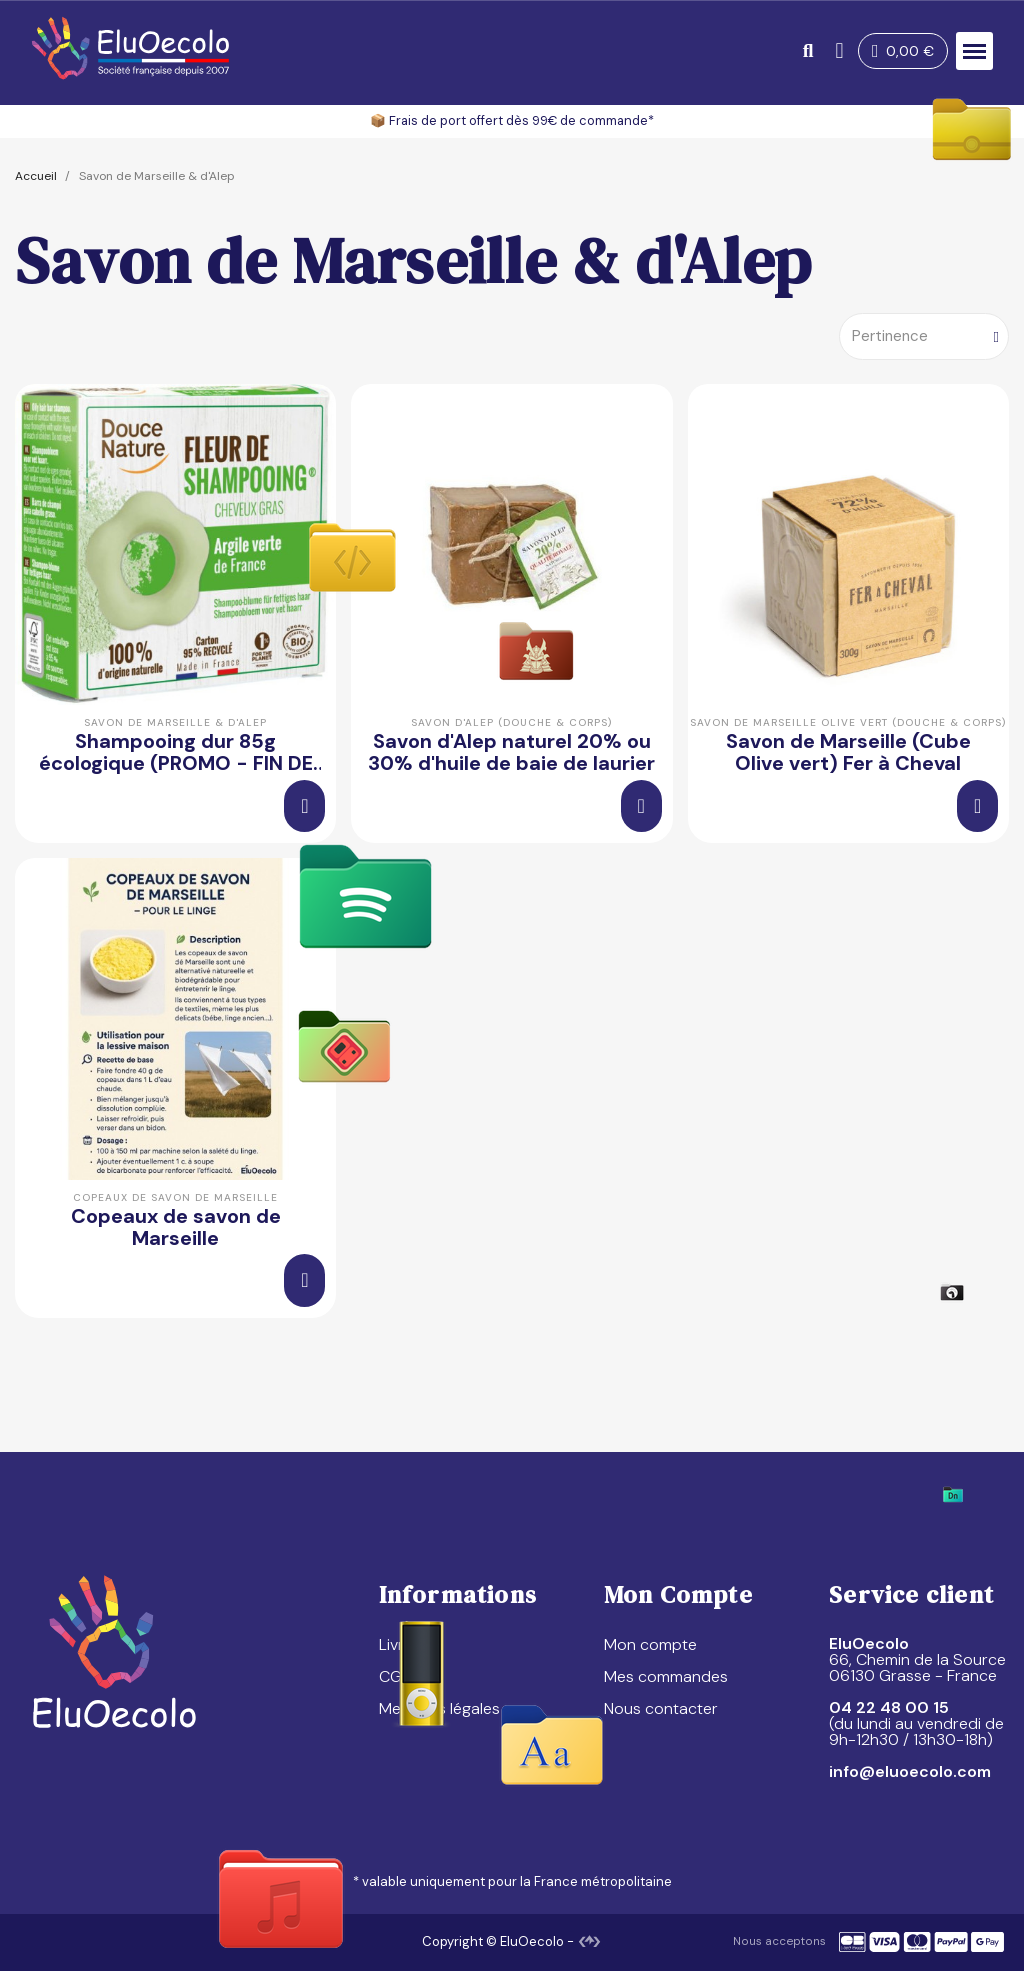 This screenshot has width=1024, height=1971. What do you see at coordinates (536, 653) in the screenshot?
I see `folder for storing historical Japanese or shogun-themed content` at bounding box center [536, 653].